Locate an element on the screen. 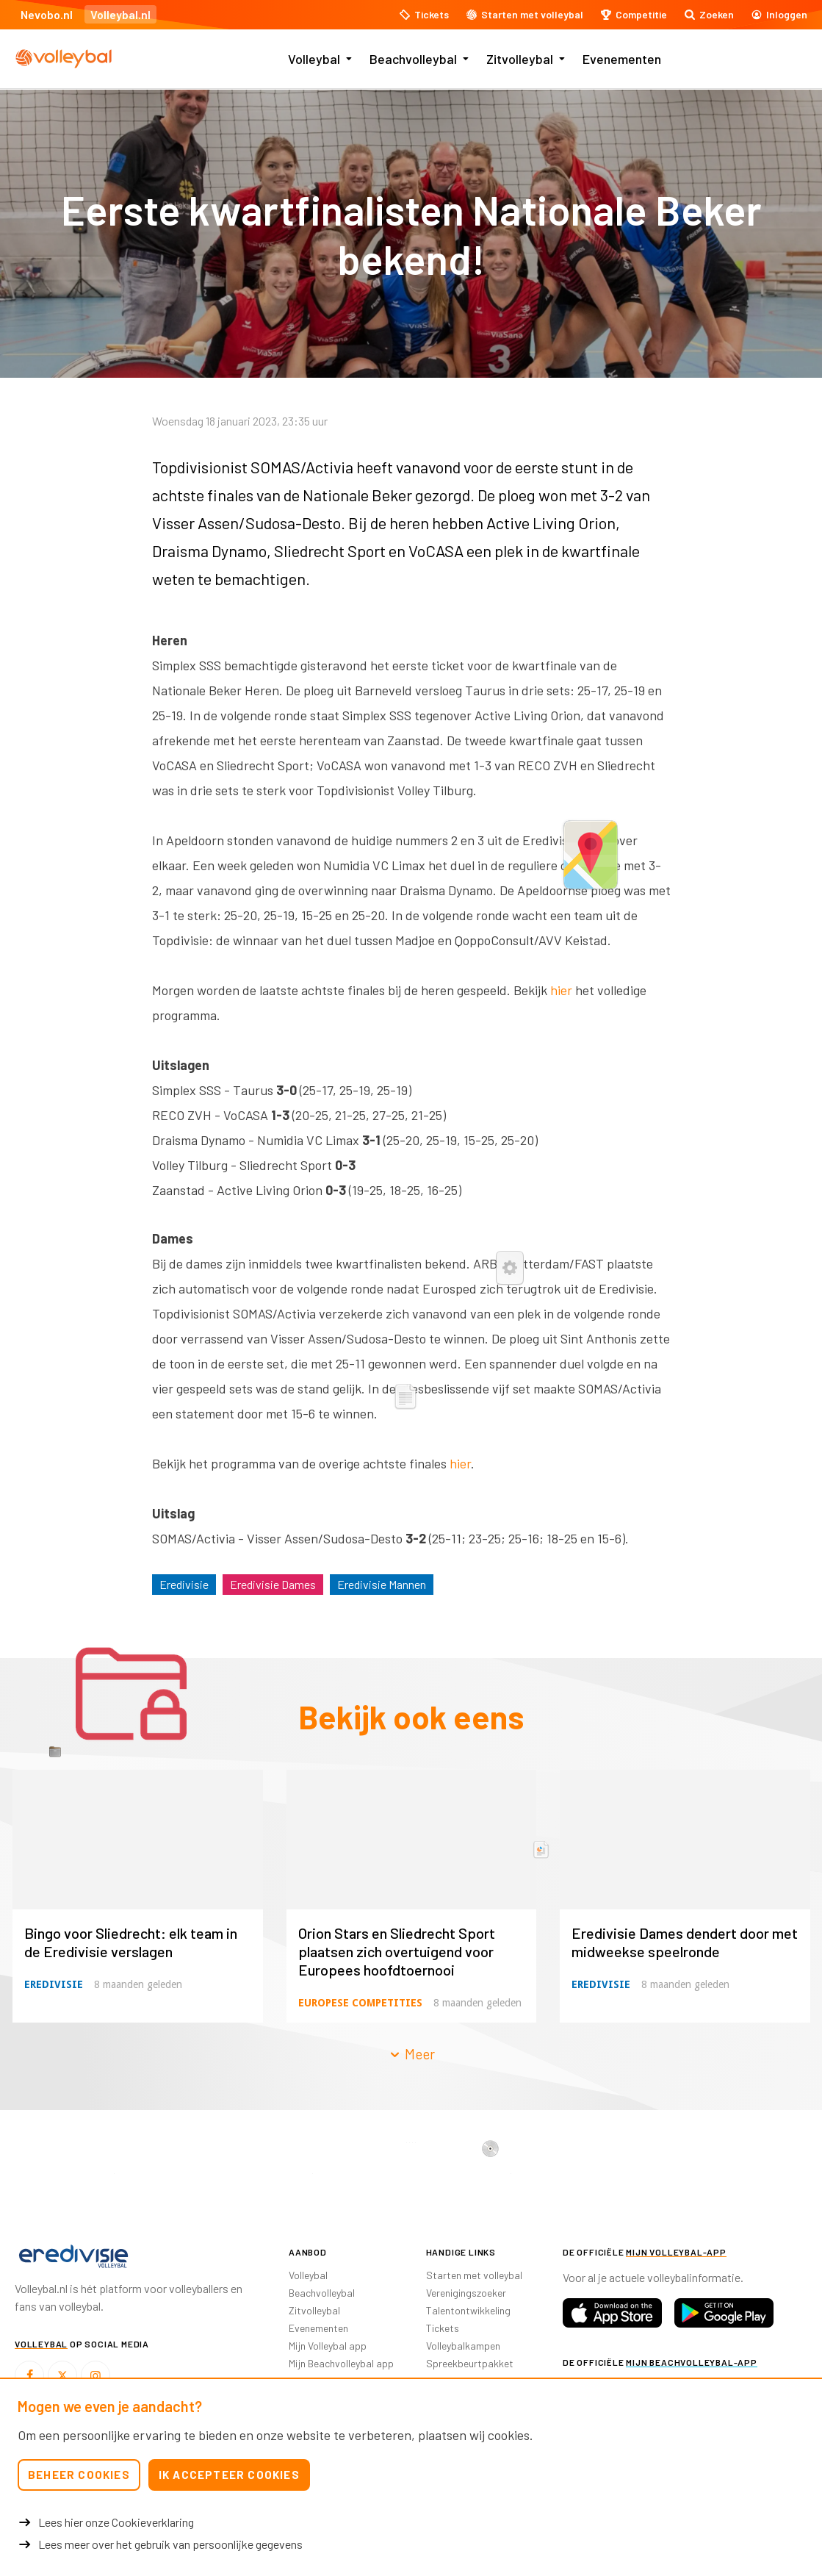 The width and height of the screenshot is (822, 2576). open a presentation file is located at coordinates (541, 1849).